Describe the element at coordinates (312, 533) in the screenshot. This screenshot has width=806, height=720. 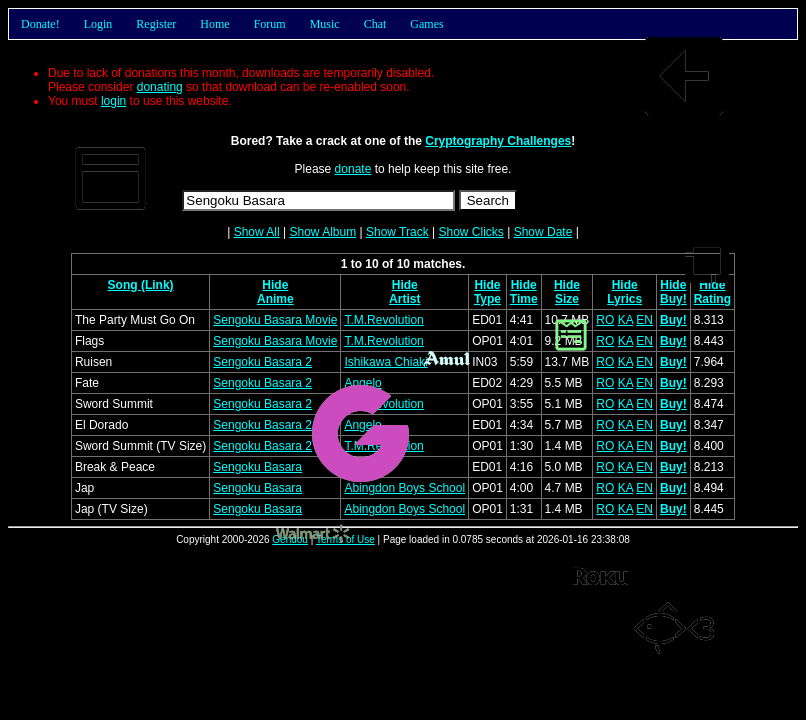
I see `open the Walmart app` at that location.